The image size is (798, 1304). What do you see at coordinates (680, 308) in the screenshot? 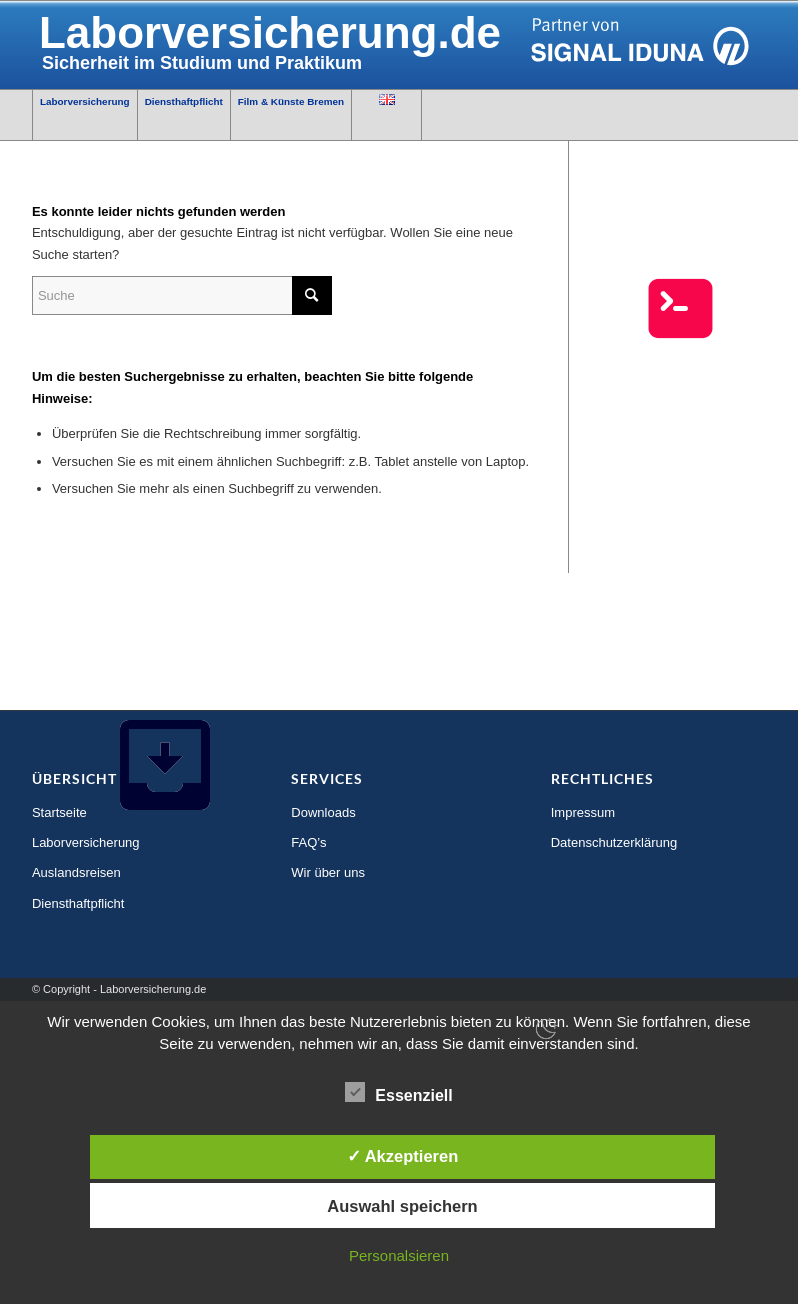
I see `open command line or terminal` at bounding box center [680, 308].